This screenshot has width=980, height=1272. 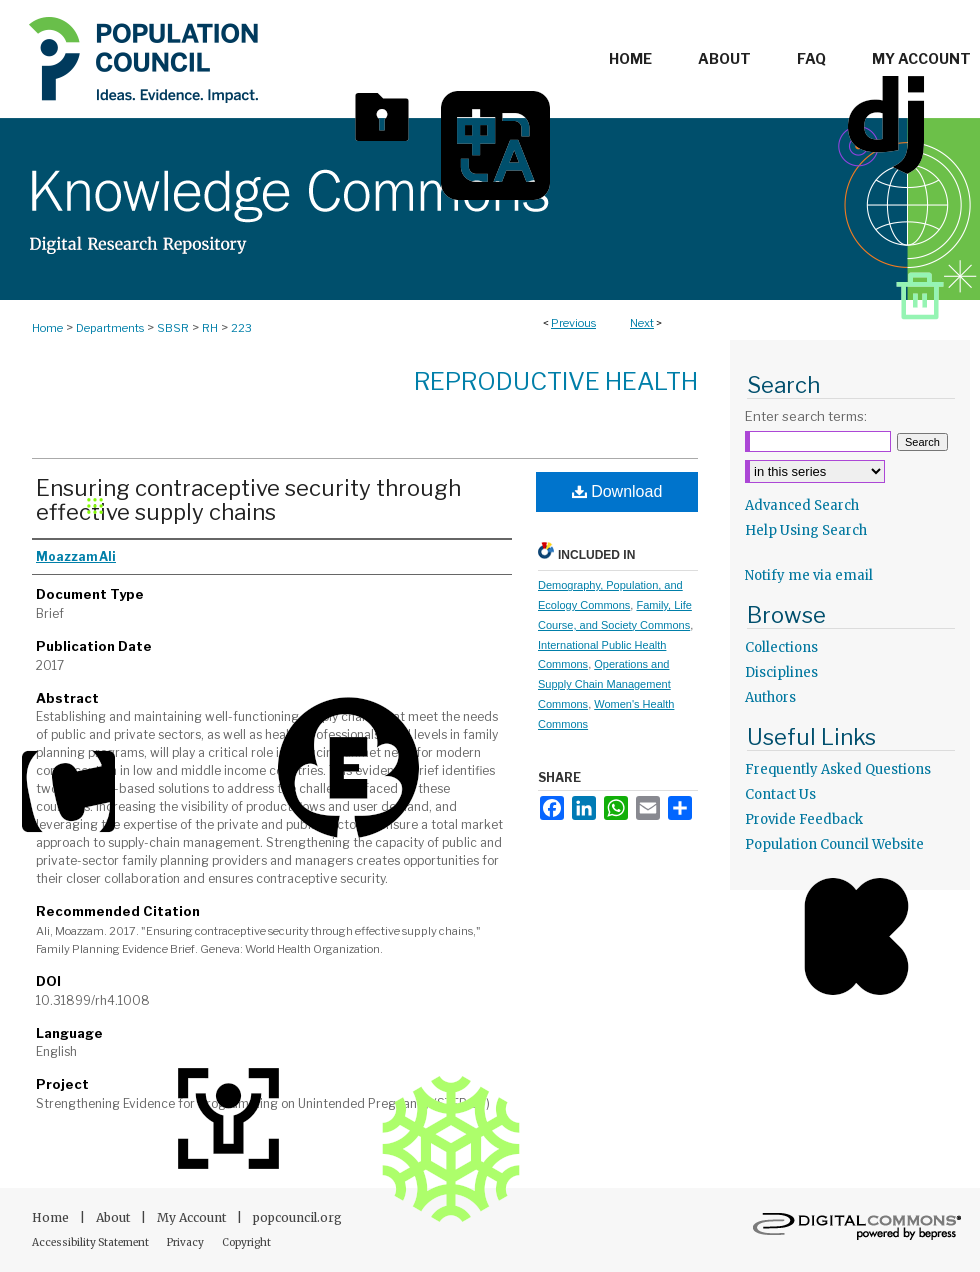 I want to click on Picard Surgelés brand logo, so click(x=451, y=1149).